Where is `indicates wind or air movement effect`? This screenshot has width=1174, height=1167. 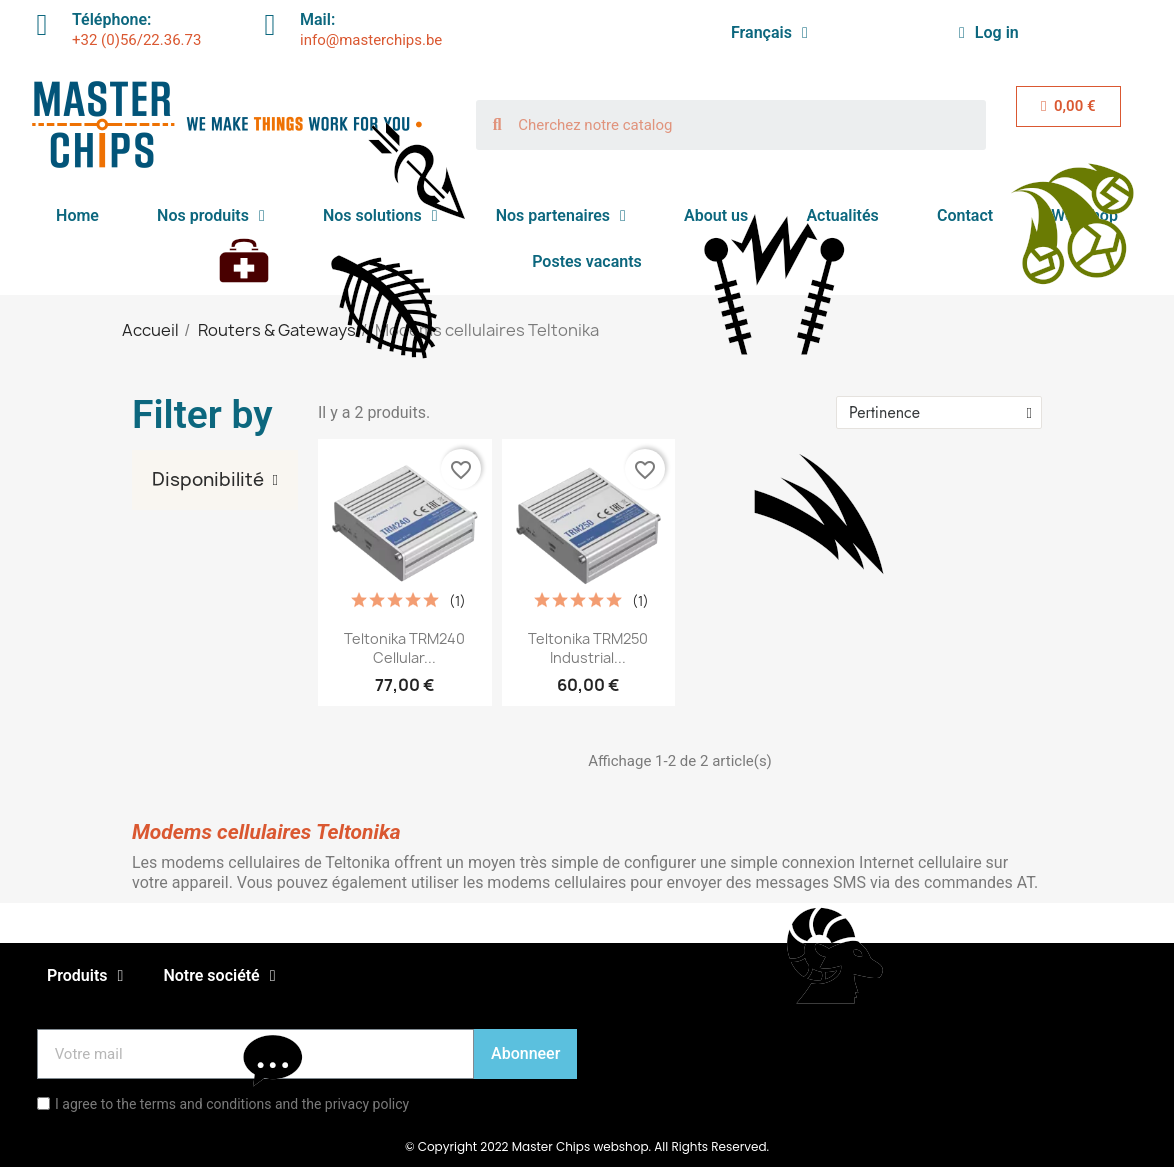
indicates wind or air movement effect is located at coordinates (818, 517).